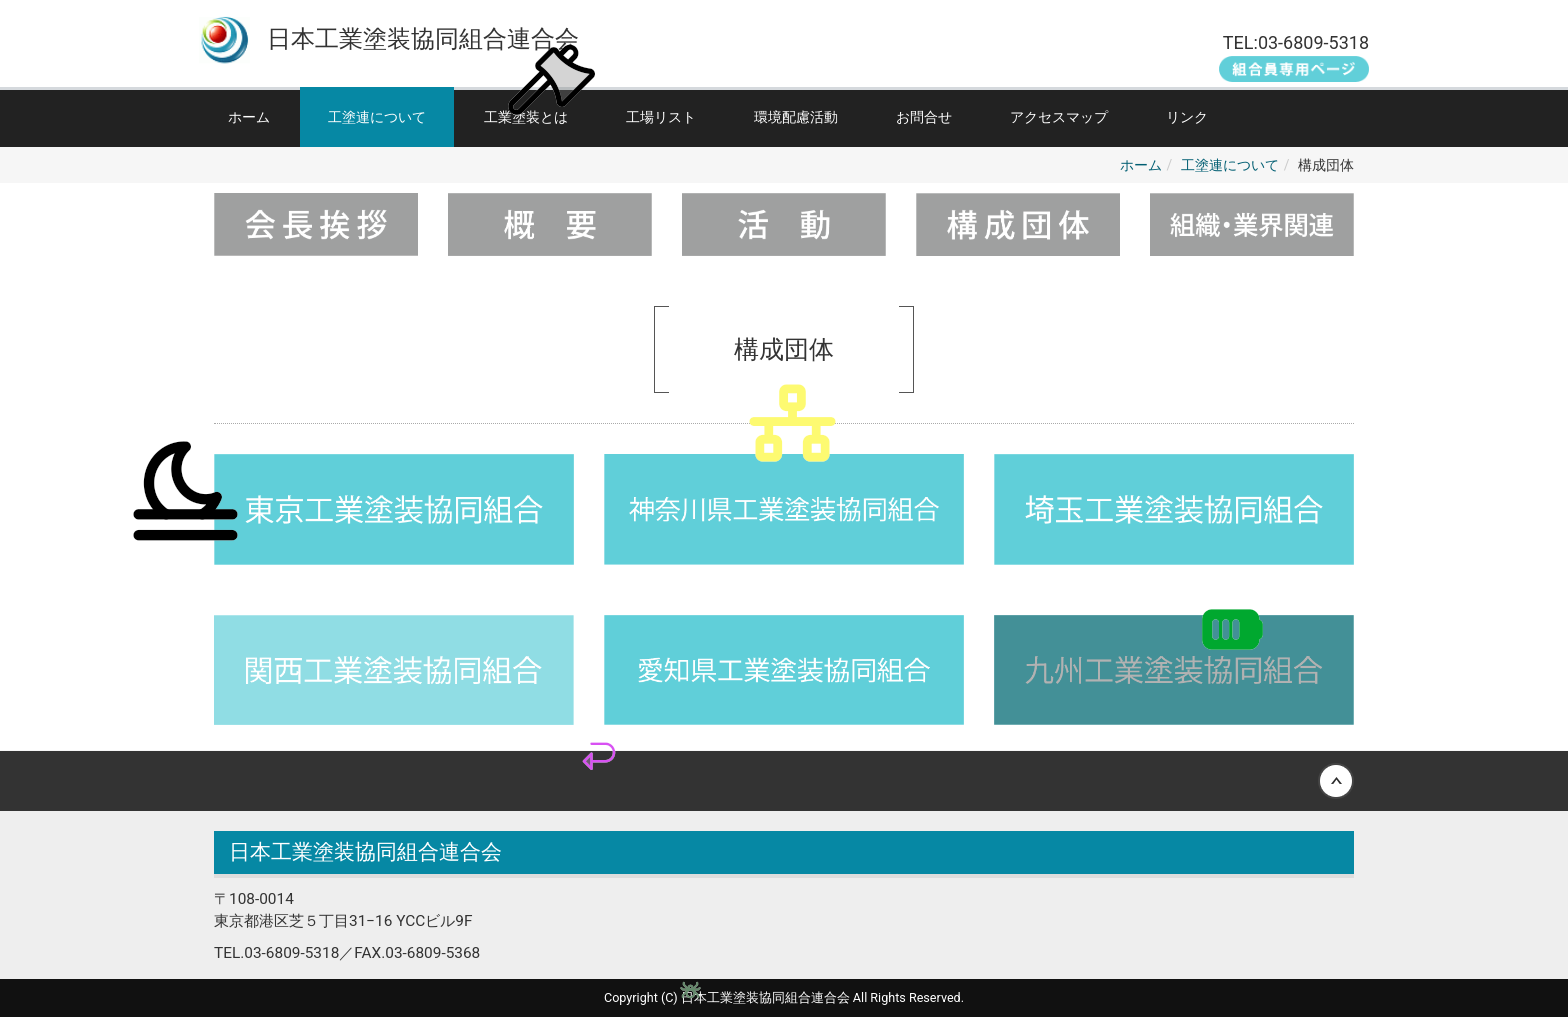 This screenshot has height=1017, width=1568. What do you see at coordinates (792, 424) in the screenshot?
I see `view network connections` at bounding box center [792, 424].